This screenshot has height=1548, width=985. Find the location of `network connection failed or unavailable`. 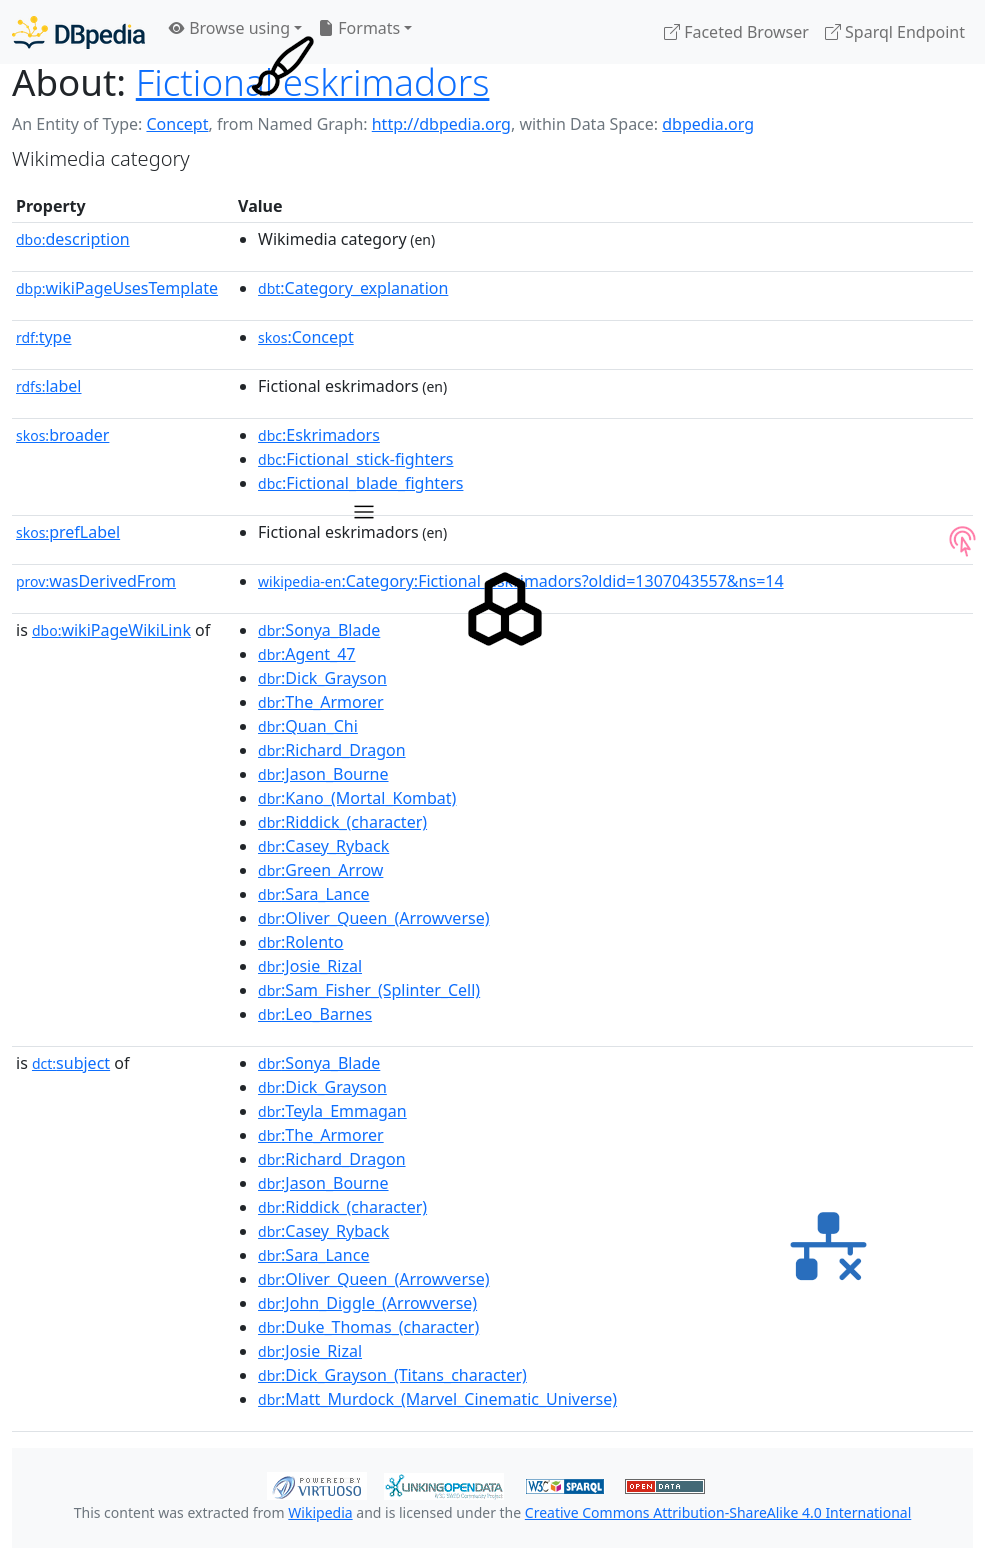

network connection failed or unavailable is located at coordinates (828, 1247).